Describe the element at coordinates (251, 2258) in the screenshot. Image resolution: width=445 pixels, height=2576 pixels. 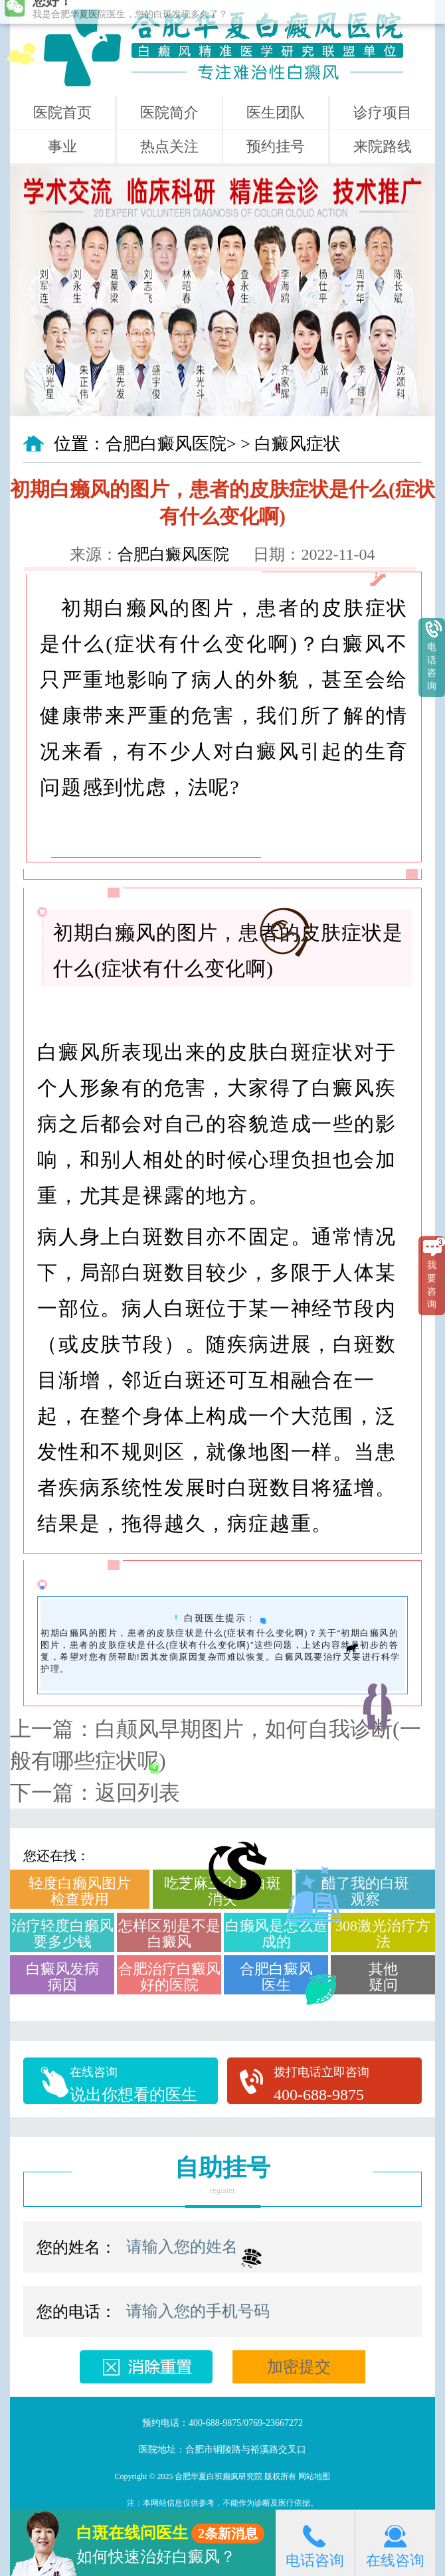
I see `browse sushi or Japanese food options` at that location.